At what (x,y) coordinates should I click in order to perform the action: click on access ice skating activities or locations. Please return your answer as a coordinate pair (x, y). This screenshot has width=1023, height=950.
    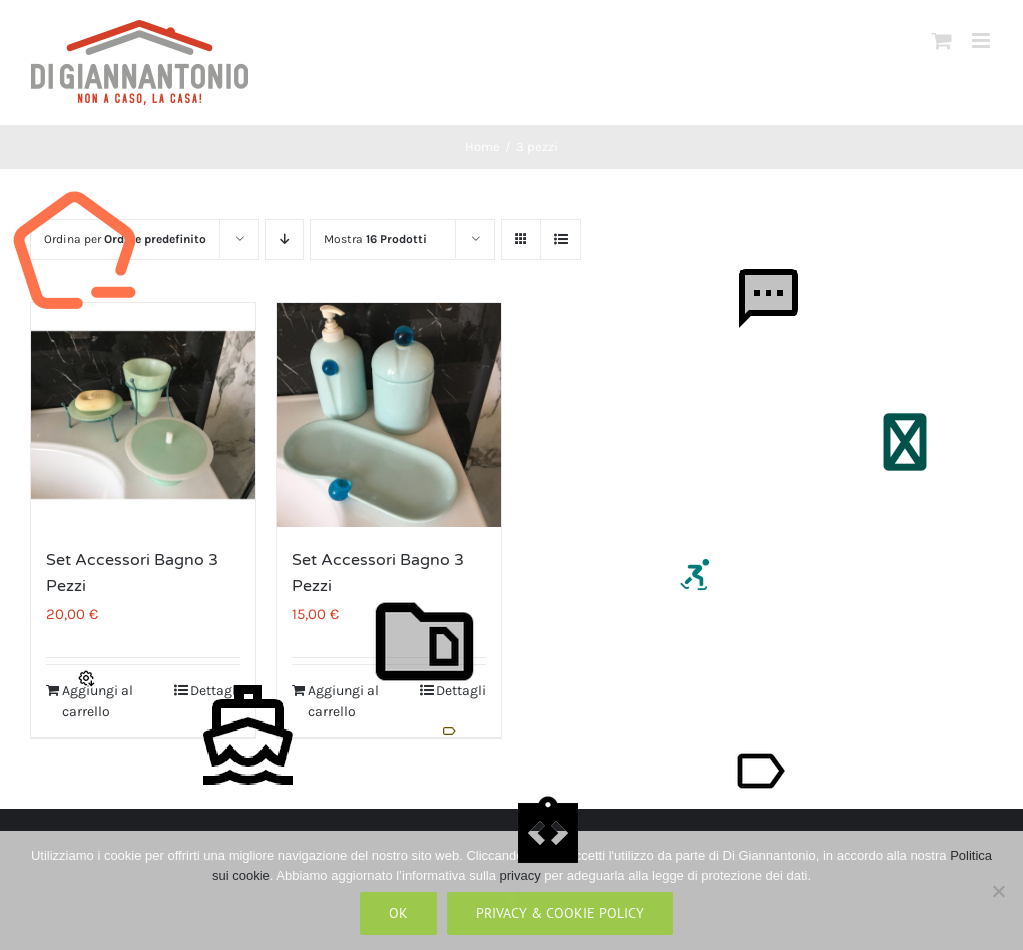
    Looking at the image, I should click on (695, 574).